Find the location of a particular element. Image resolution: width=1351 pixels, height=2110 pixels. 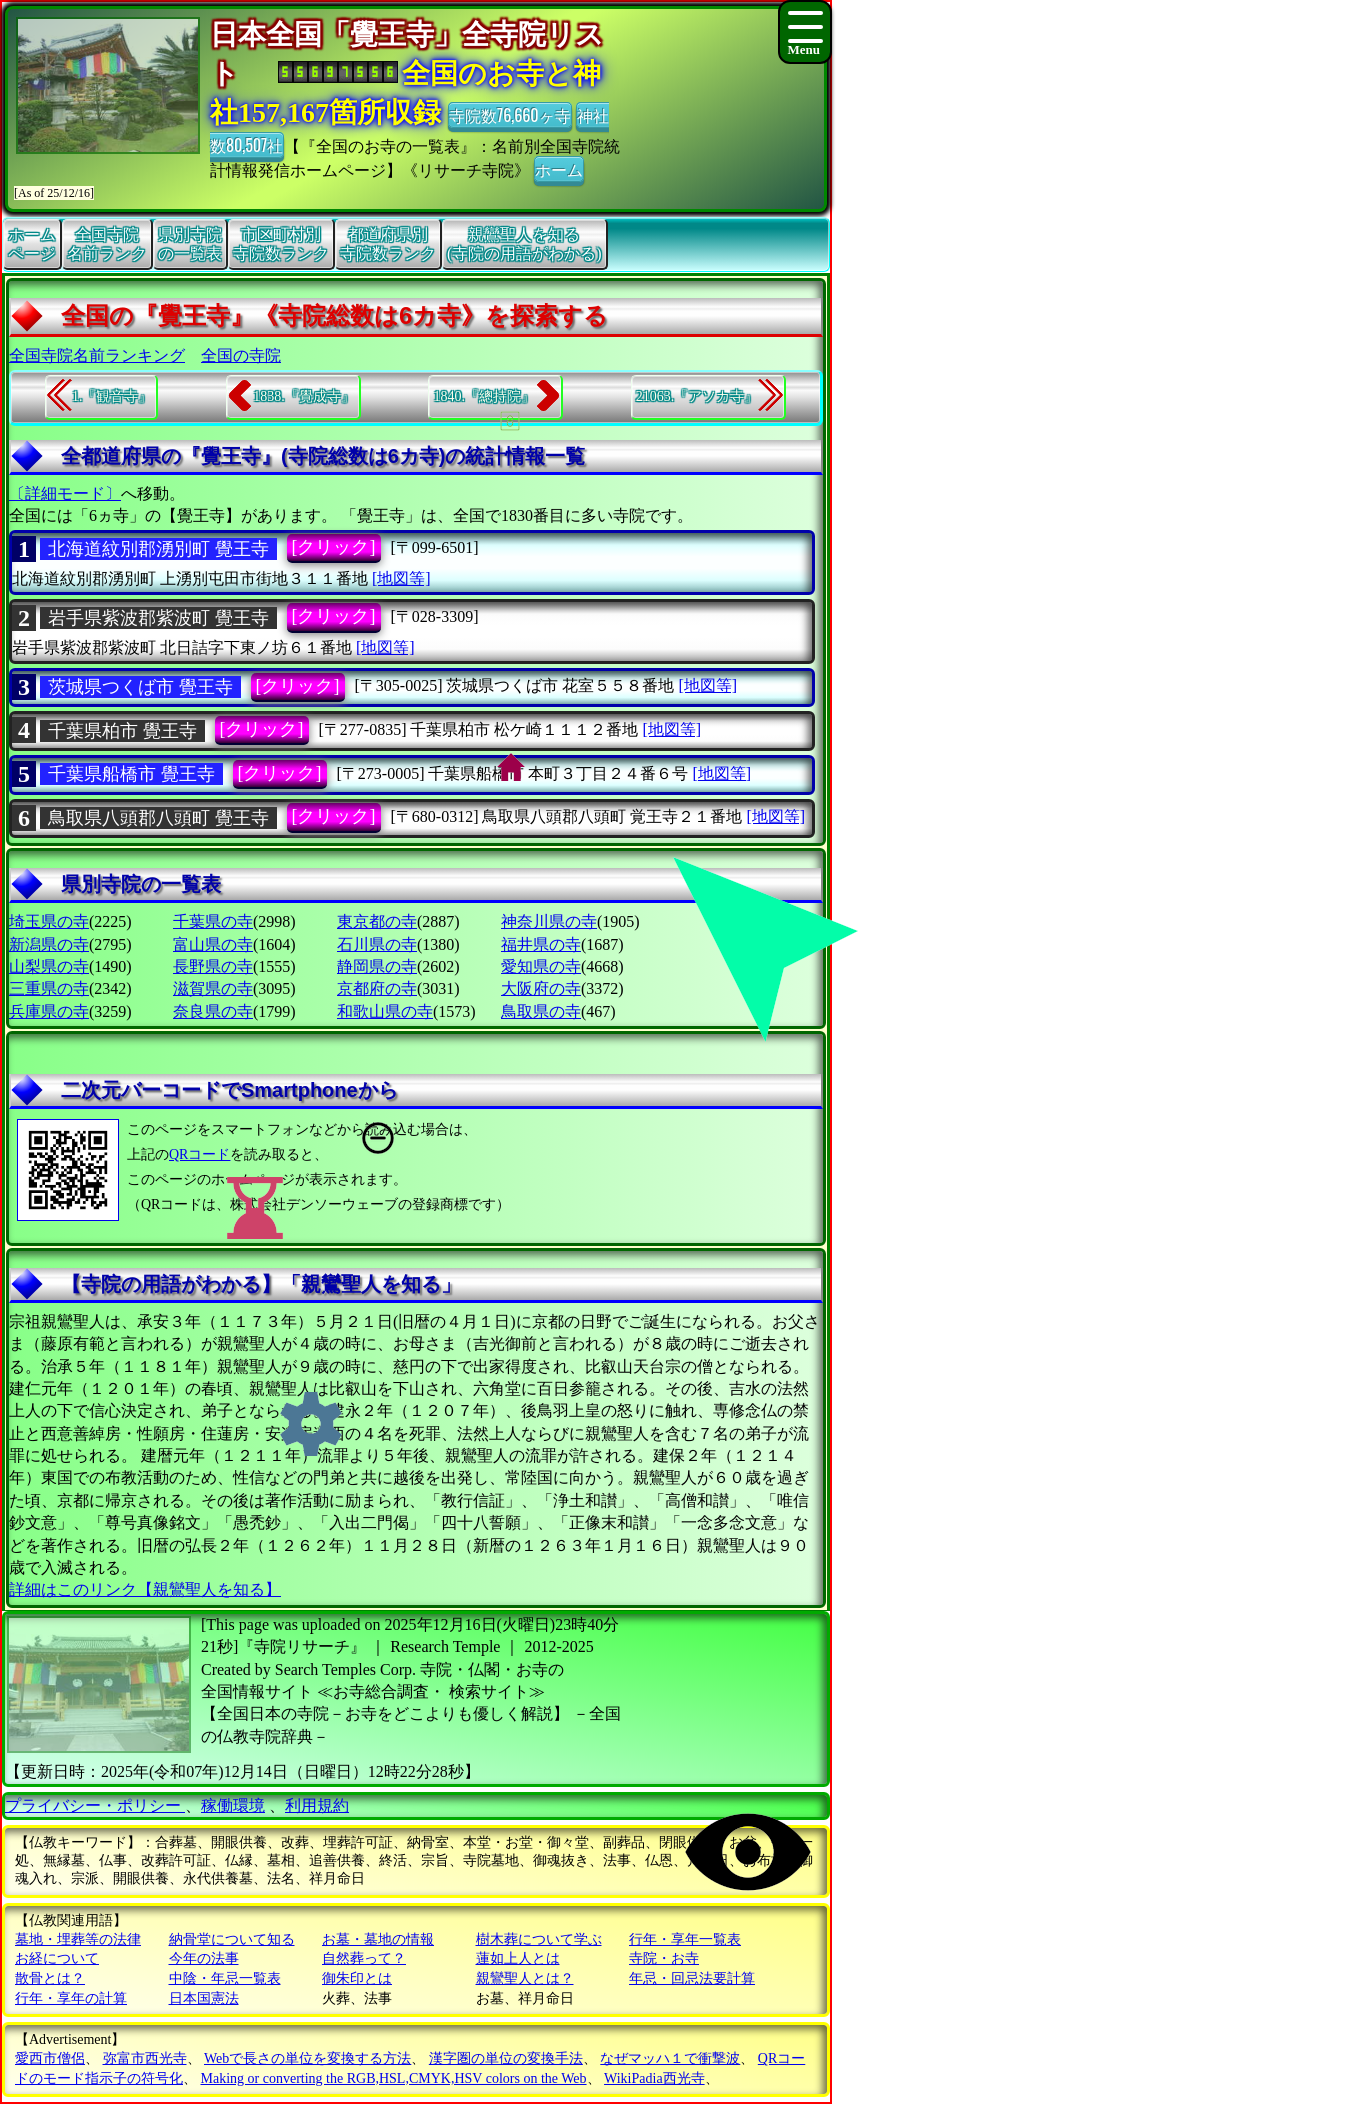

navigate to the home screen is located at coordinates (511, 767).